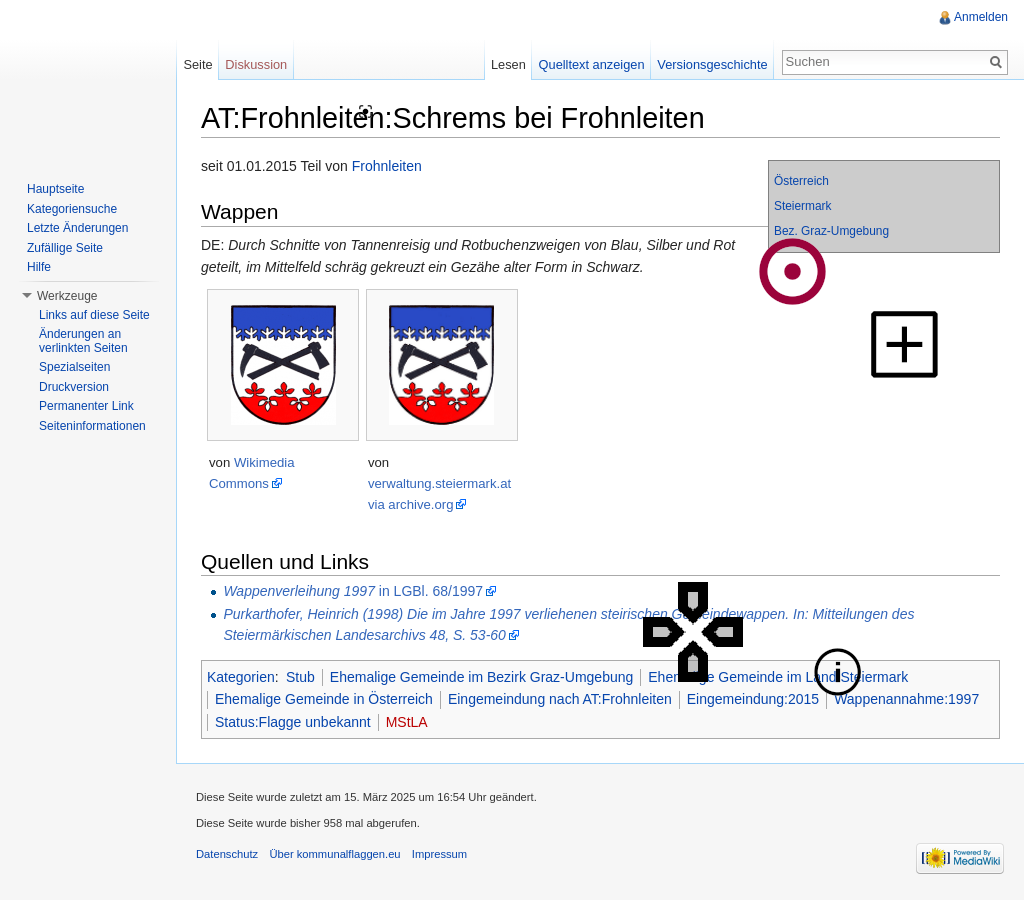  Describe the element at coordinates (792, 271) in the screenshot. I see `start recording audio or video` at that location.